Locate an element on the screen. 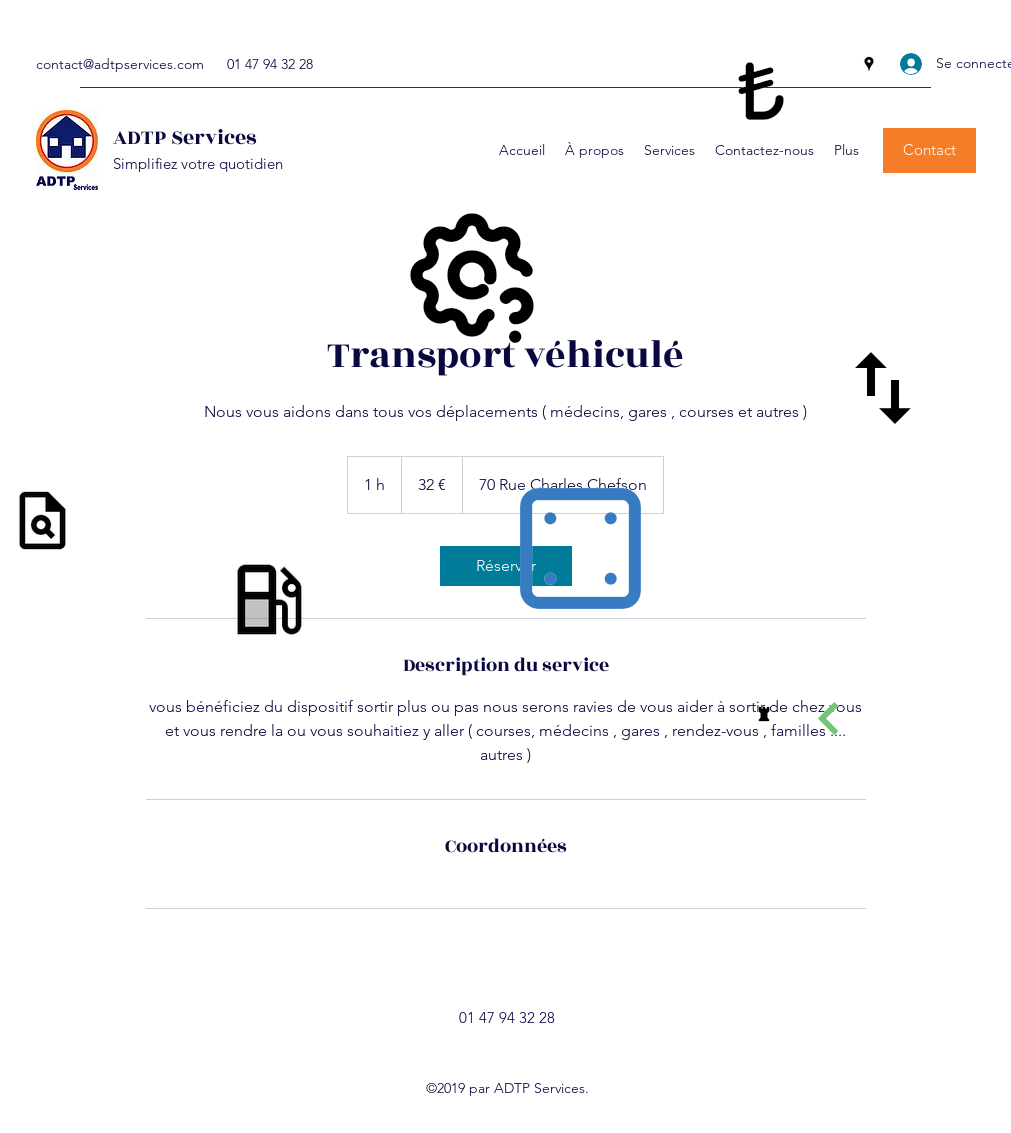  open inspection panel or diagnostic view is located at coordinates (580, 548).